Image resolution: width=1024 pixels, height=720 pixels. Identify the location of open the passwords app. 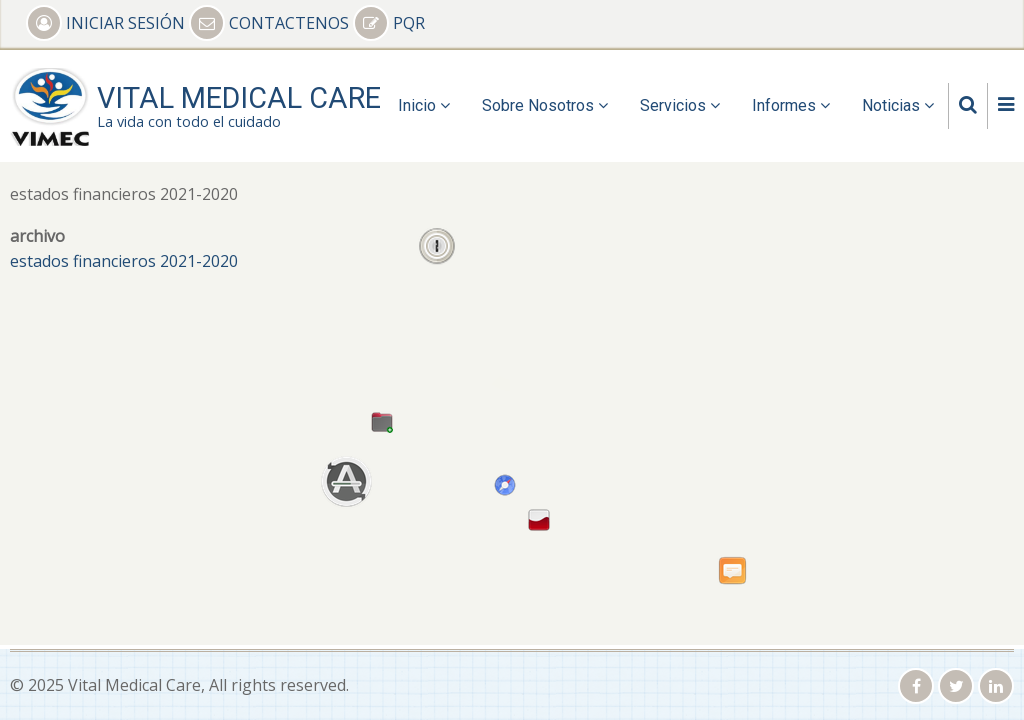
(437, 246).